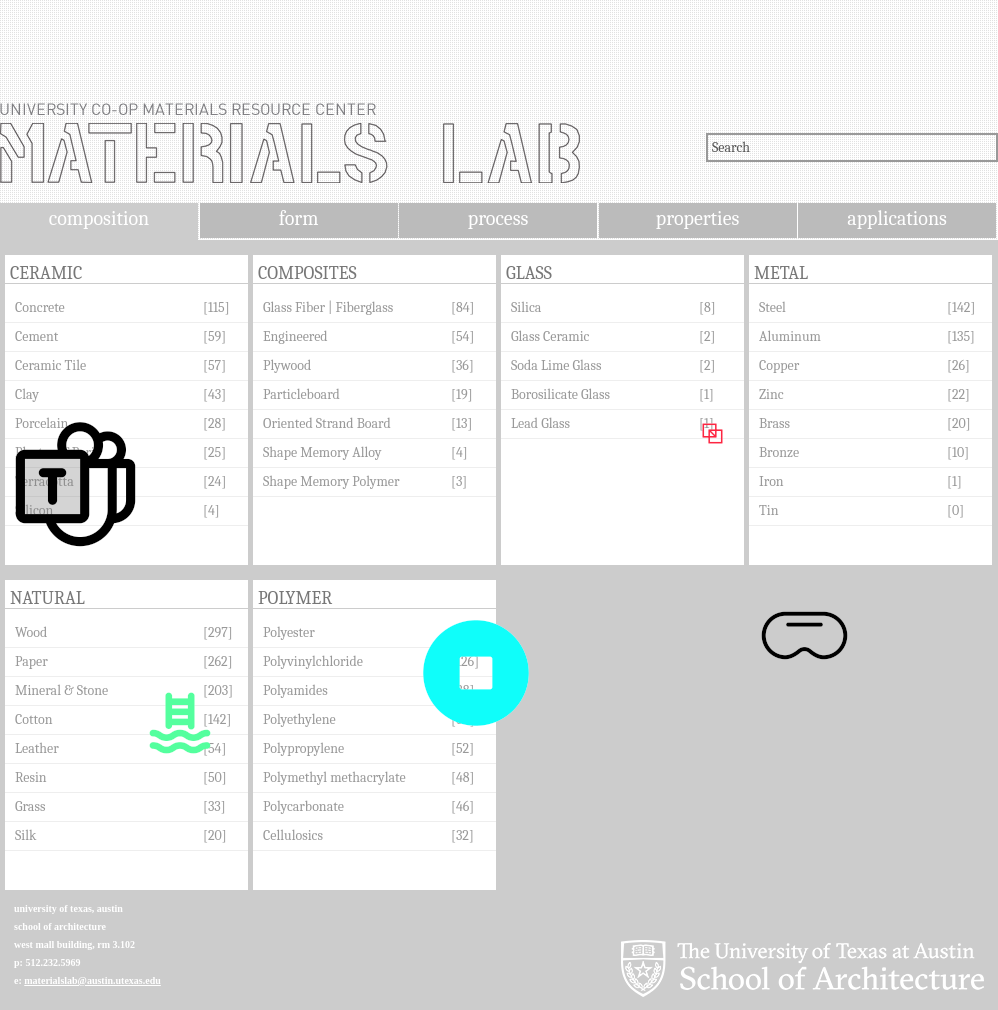 The image size is (998, 1010). I want to click on indicates swimming pool amenity available, so click(180, 723).